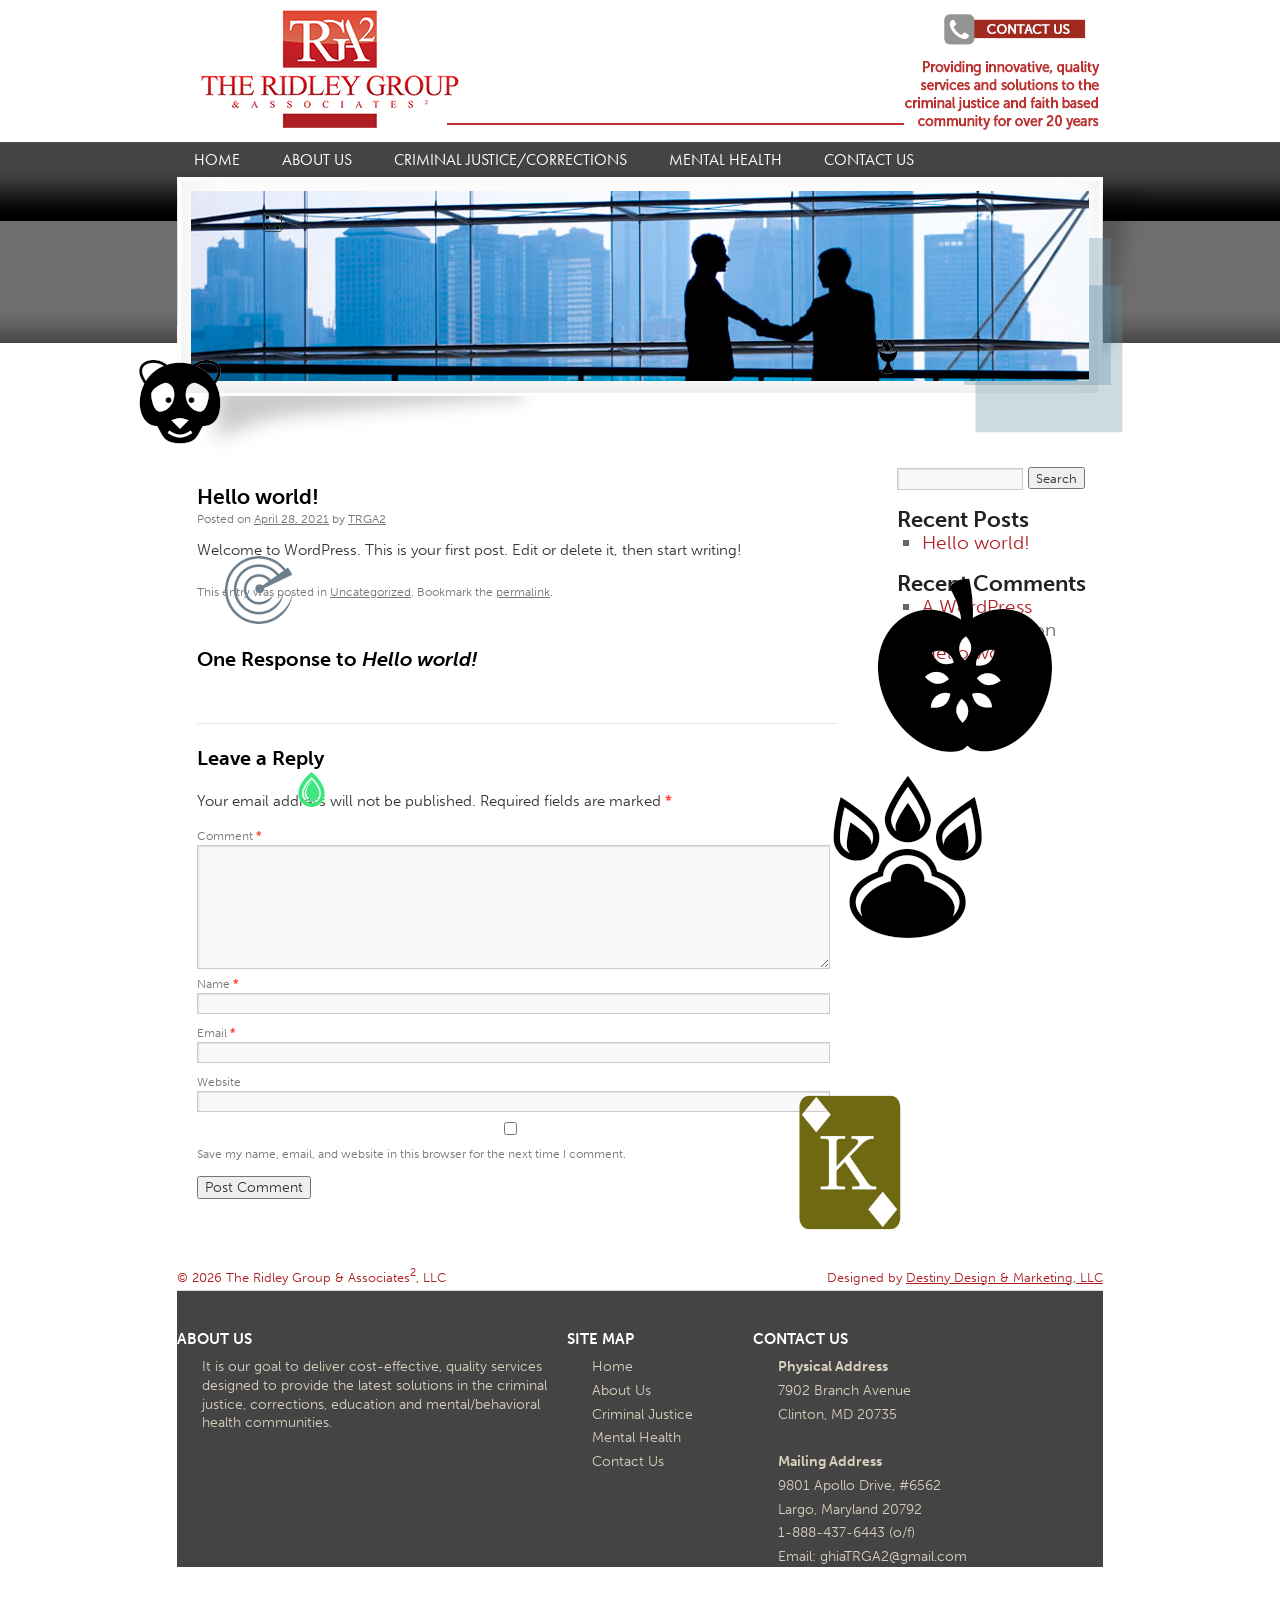 The image size is (1280, 1601). What do you see at coordinates (180, 403) in the screenshot?
I see `panda character or avatar selection` at bounding box center [180, 403].